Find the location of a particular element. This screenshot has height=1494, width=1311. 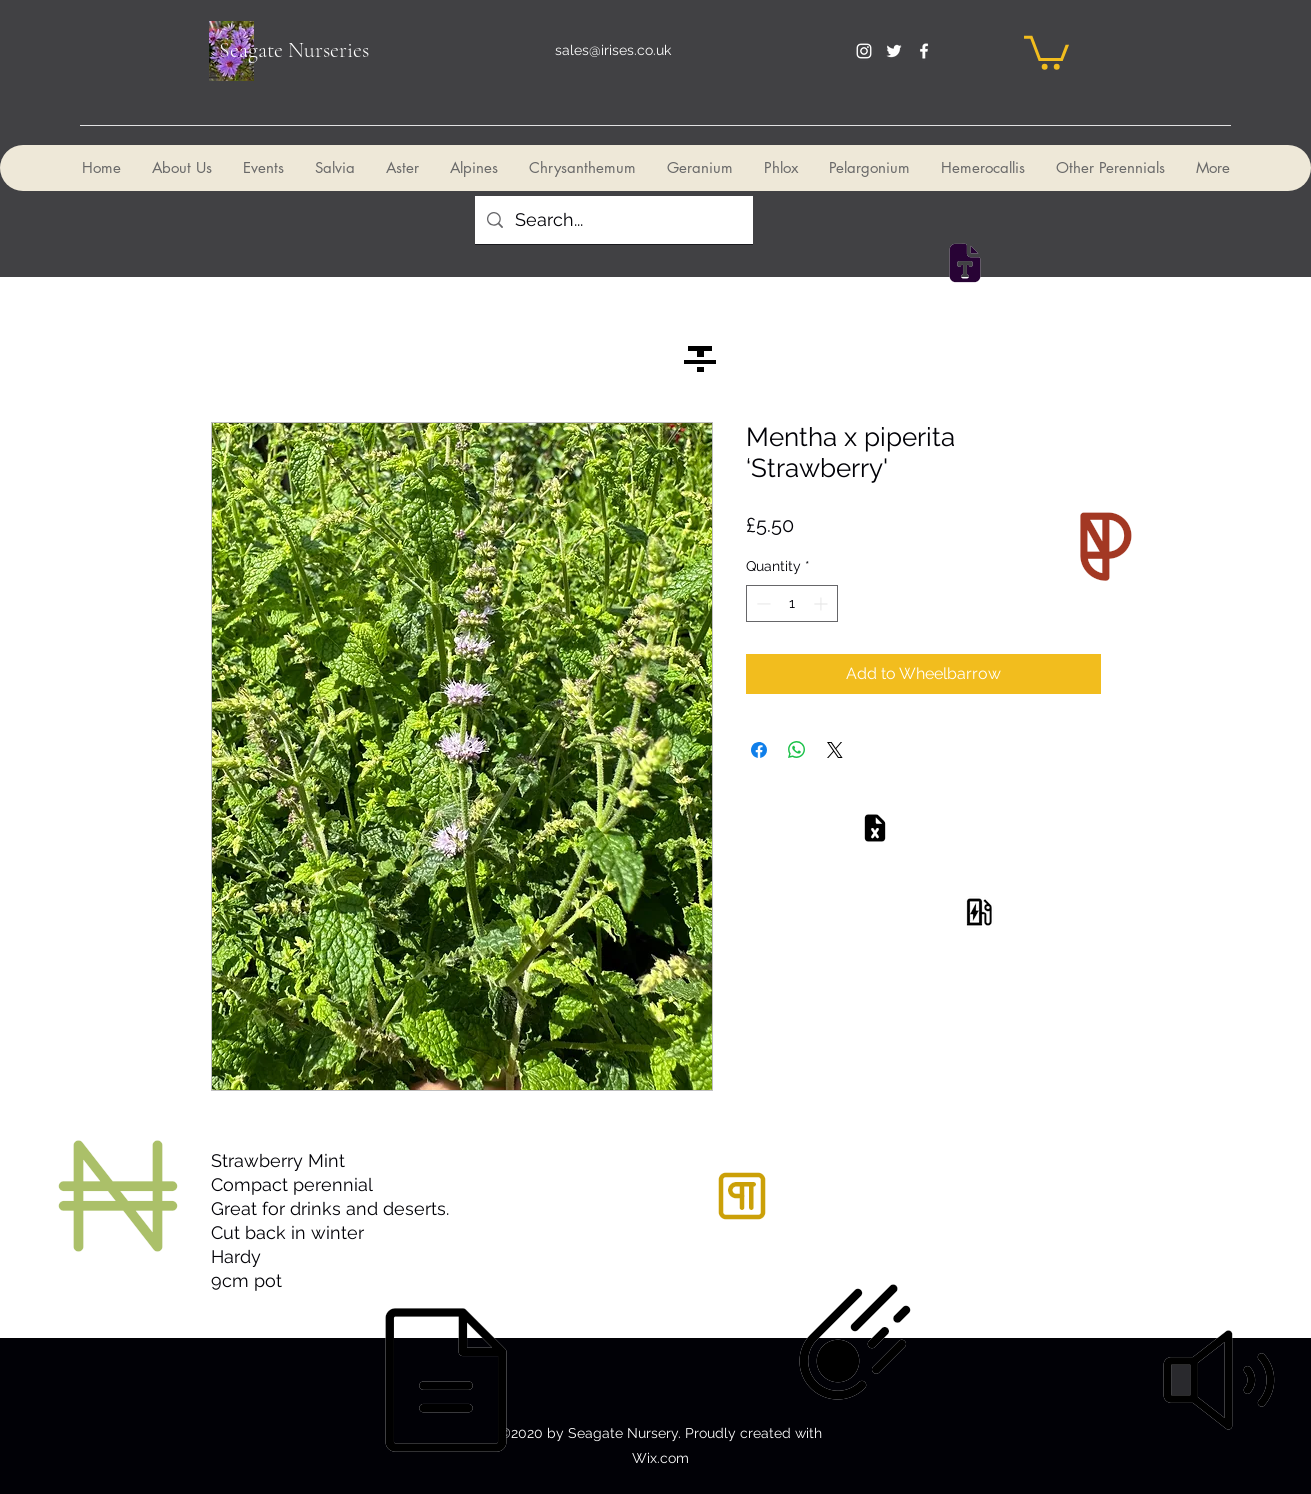

apply strikethrough formatting to selected text is located at coordinates (700, 360).